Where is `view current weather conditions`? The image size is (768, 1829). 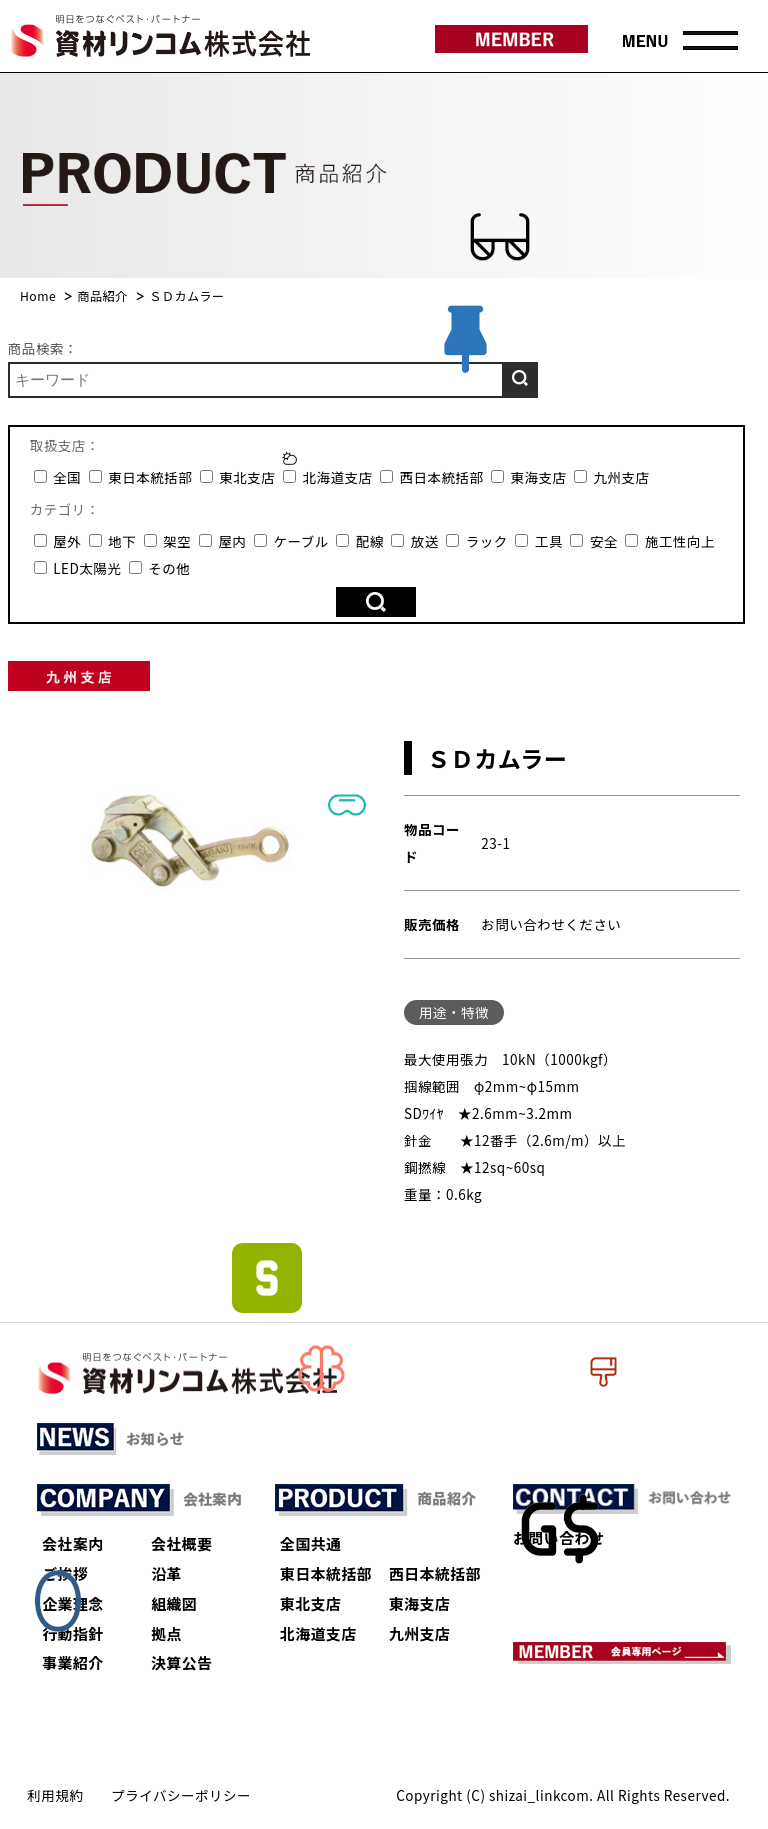
view current weather conditions is located at coordinates (289, 458).